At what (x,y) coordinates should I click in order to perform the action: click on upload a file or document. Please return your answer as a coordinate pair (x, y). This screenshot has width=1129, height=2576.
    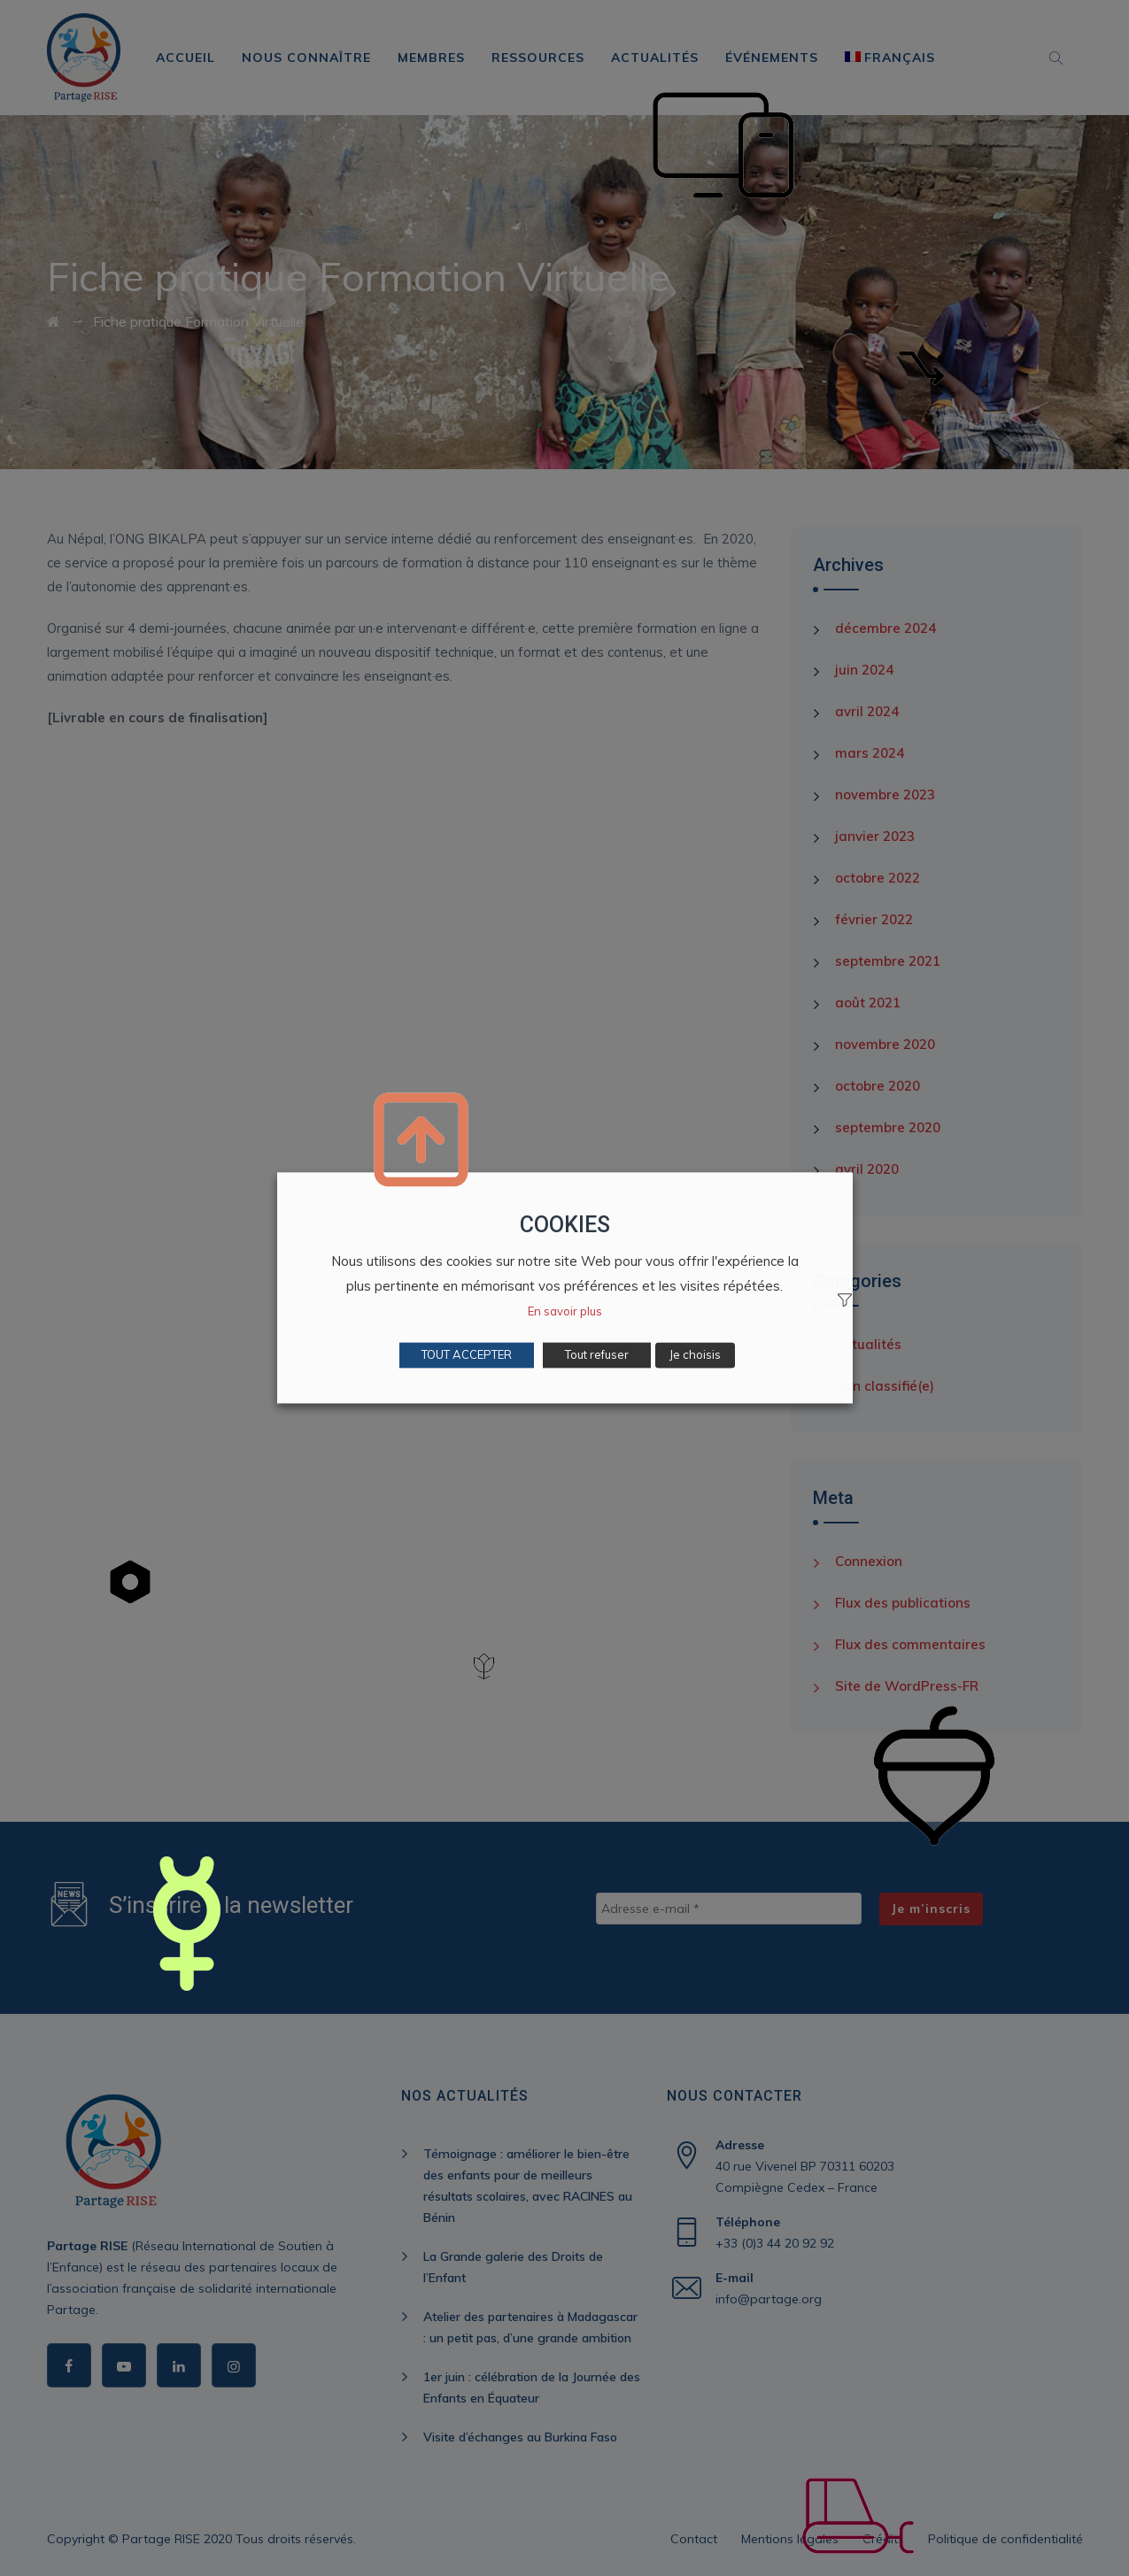
    Looking at the image, I should click on (421, 1139).